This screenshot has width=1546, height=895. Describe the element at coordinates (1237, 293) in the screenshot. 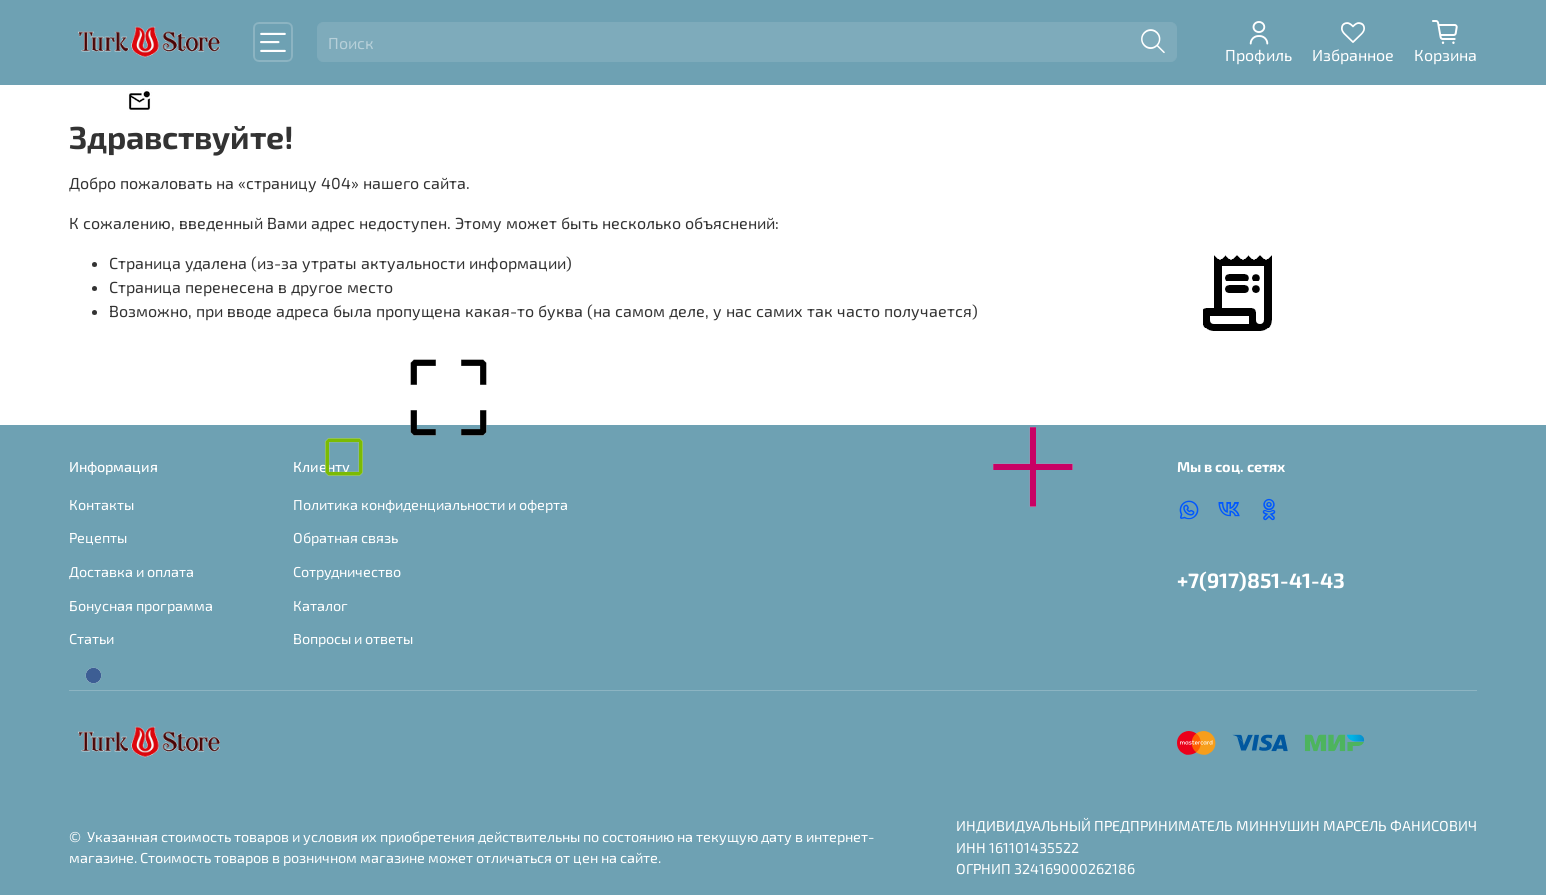

I see `view transaction history or receipts` at that location.